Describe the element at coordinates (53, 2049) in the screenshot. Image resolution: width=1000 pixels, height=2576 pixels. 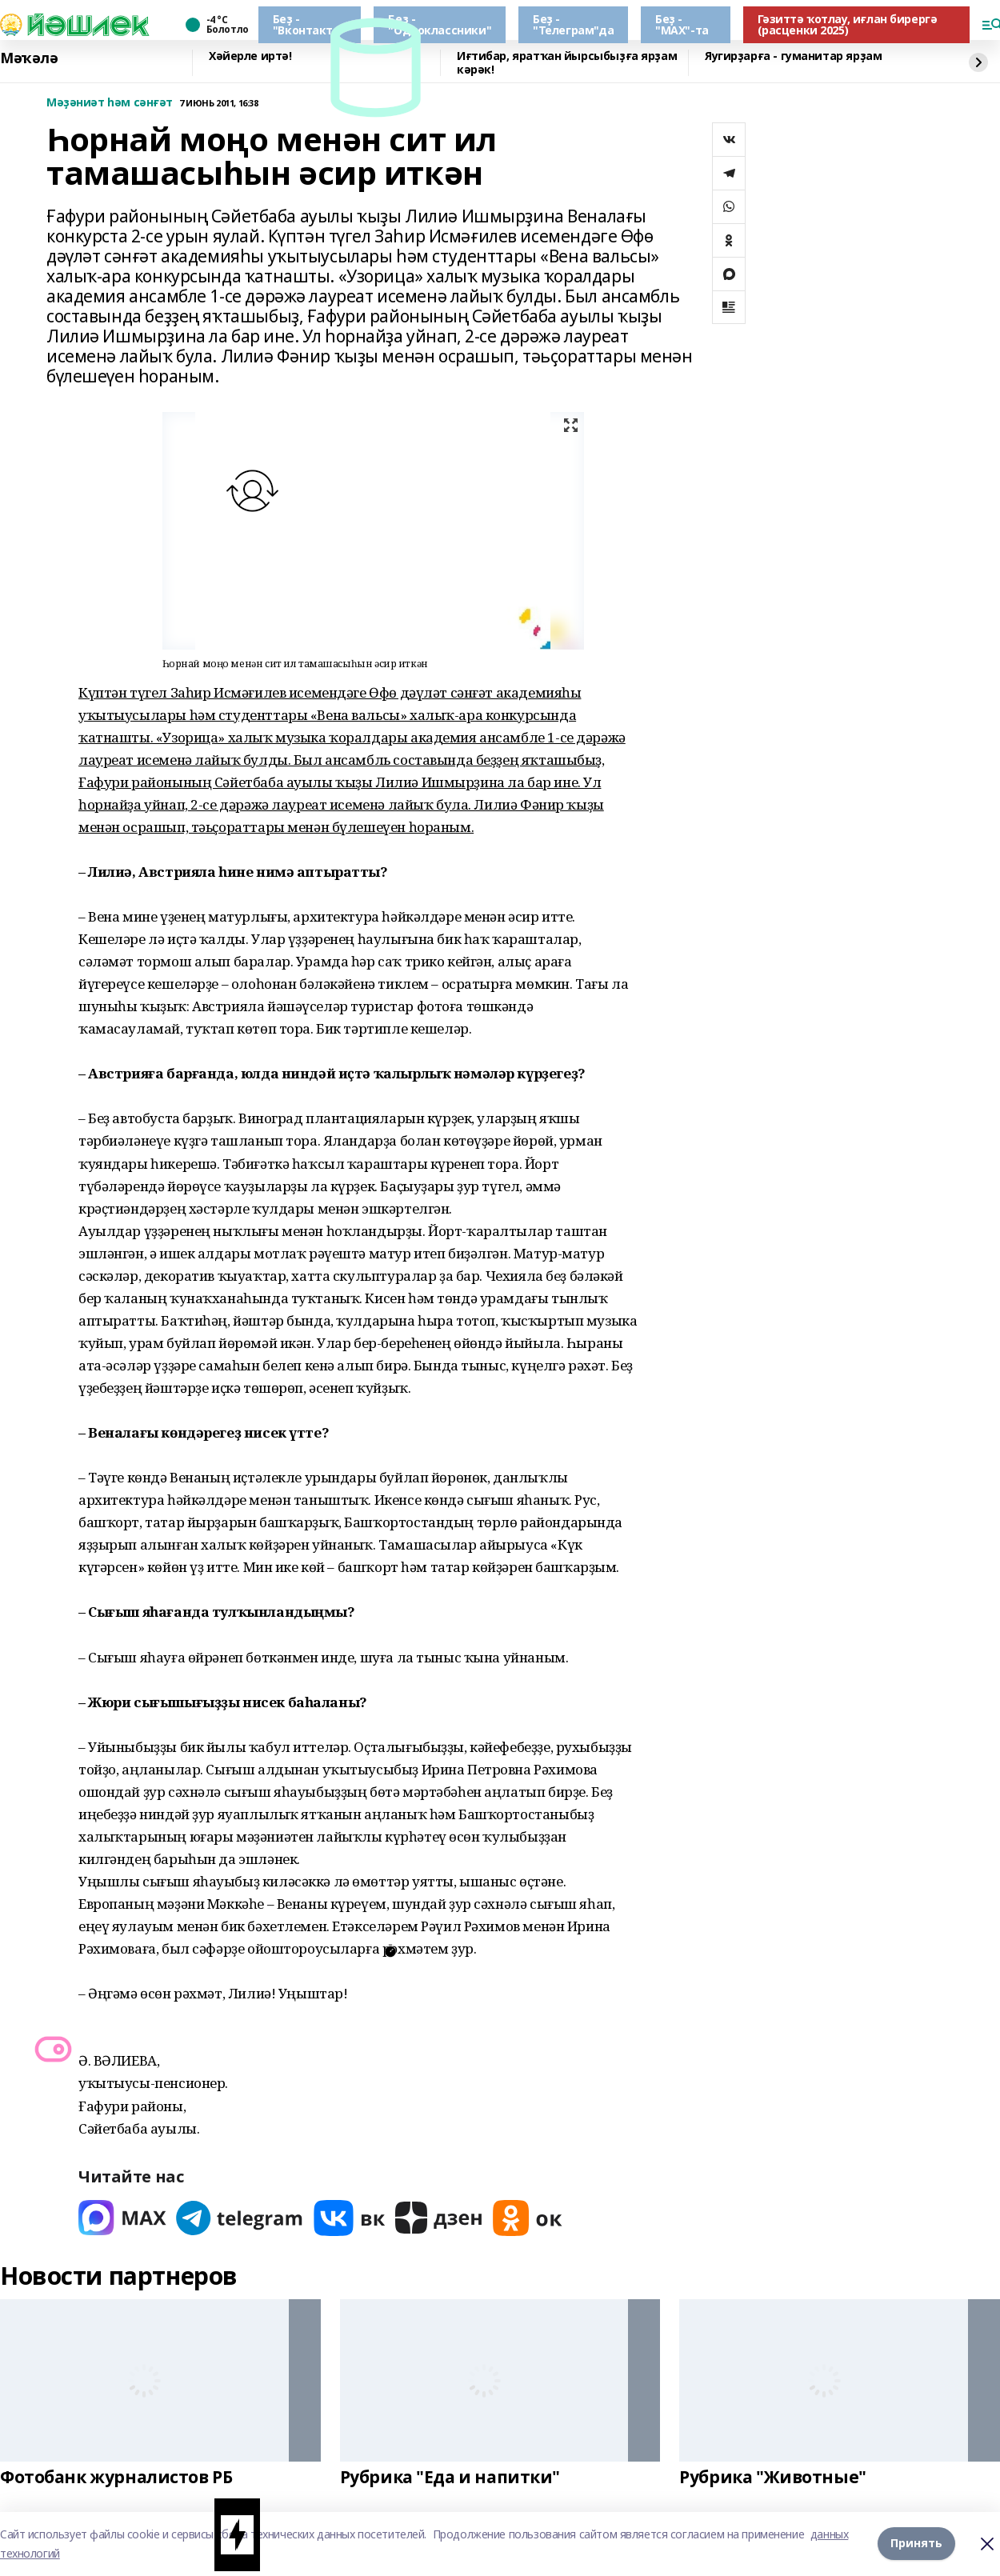
I see `toggle switch in the on position` at that location.